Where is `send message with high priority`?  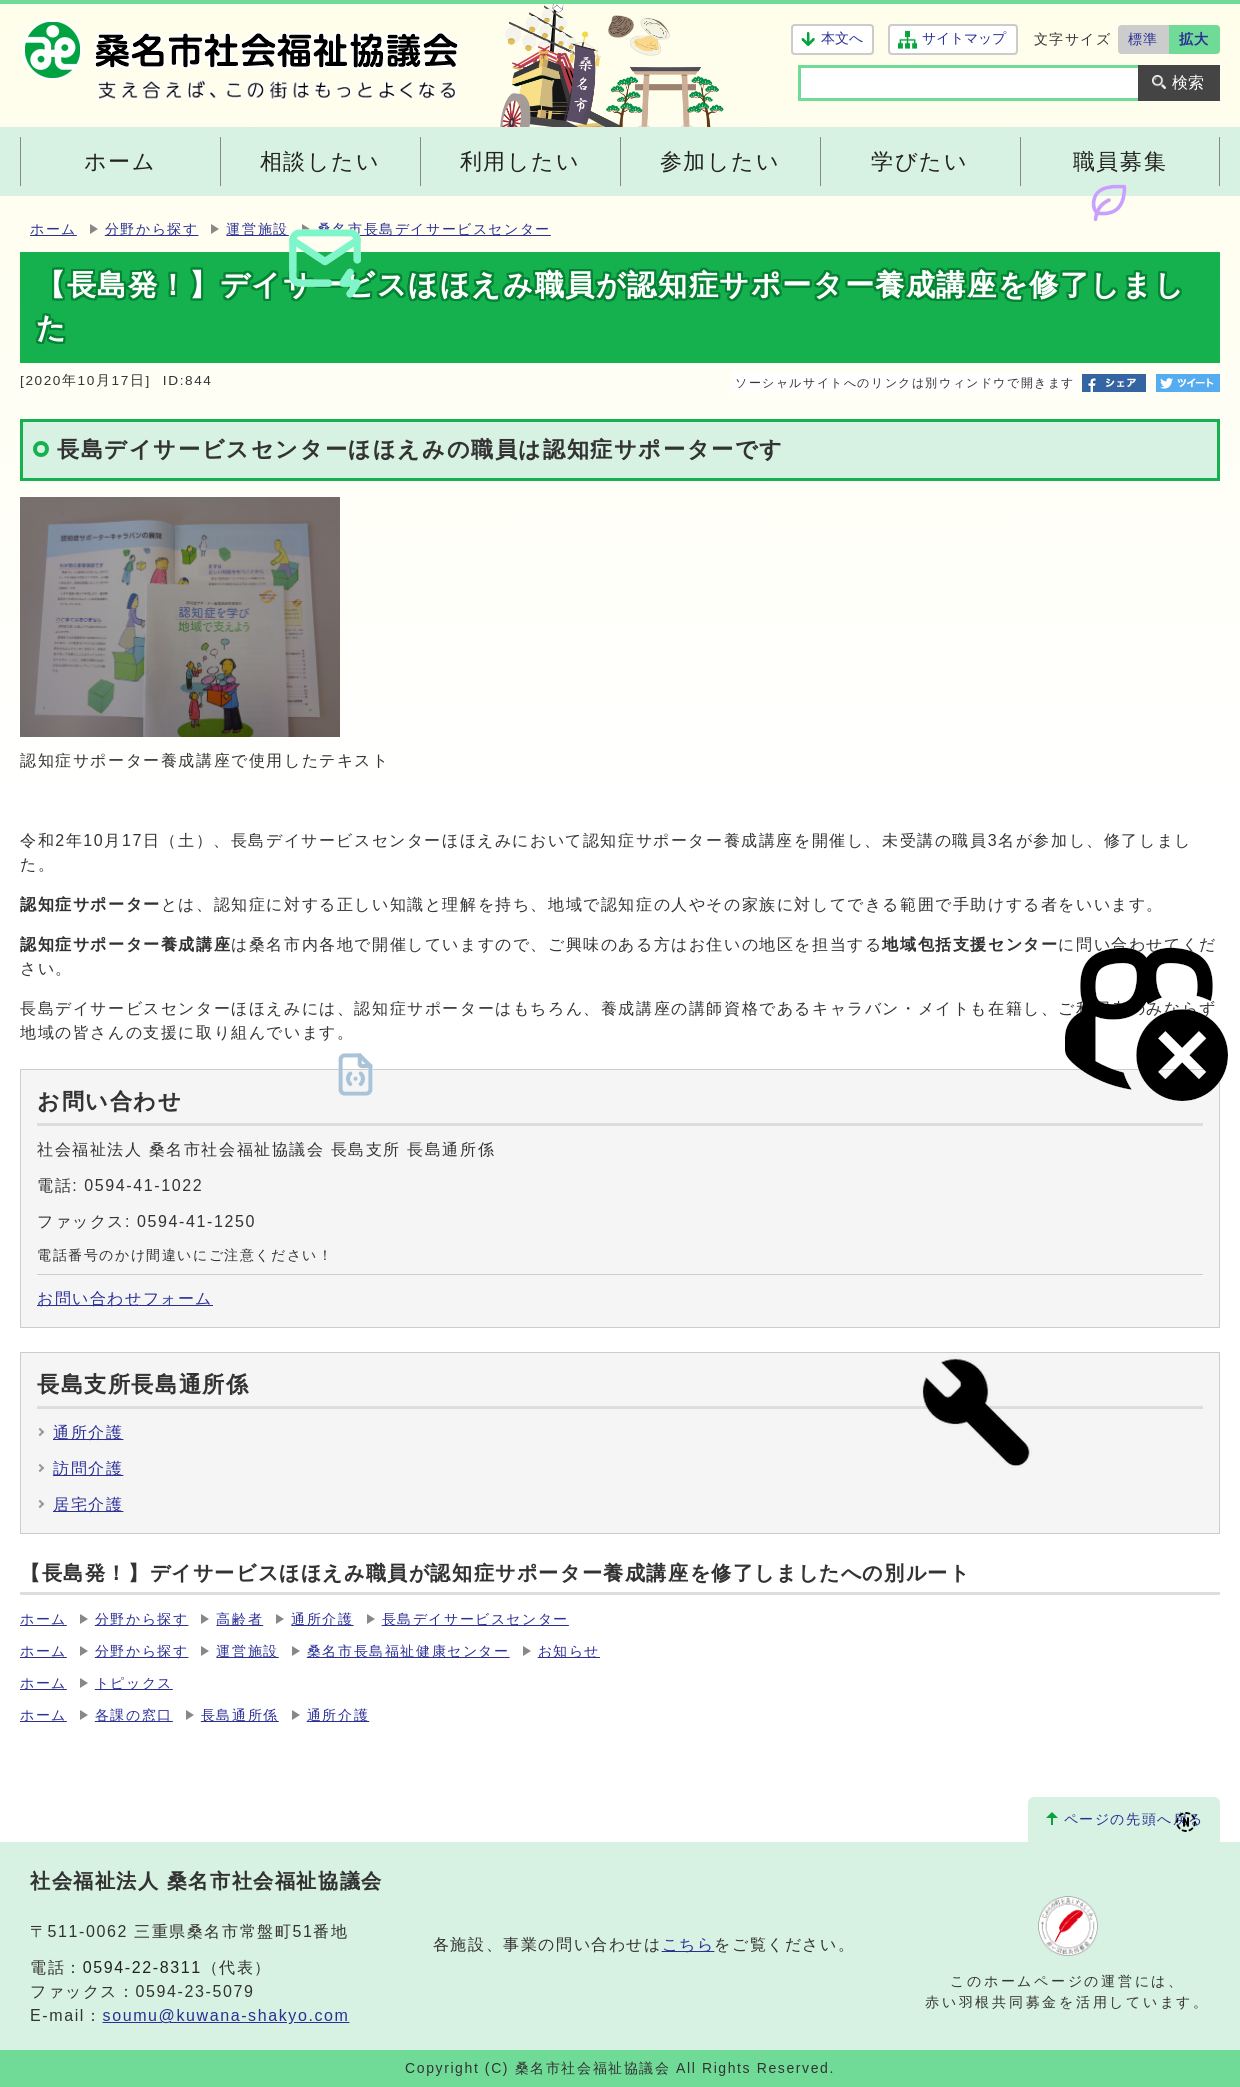 send message with high priority is located at coordinates (325, 258).